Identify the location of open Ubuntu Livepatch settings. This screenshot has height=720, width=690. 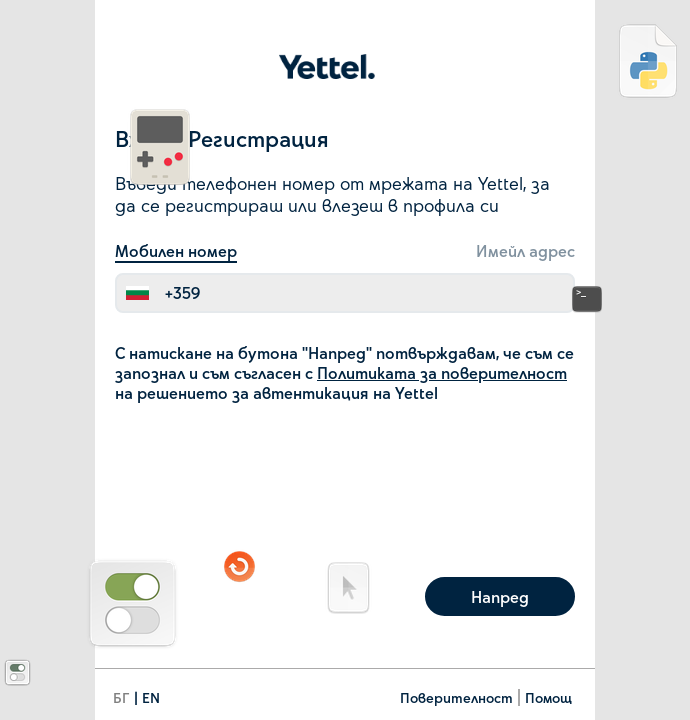
(239, 566).